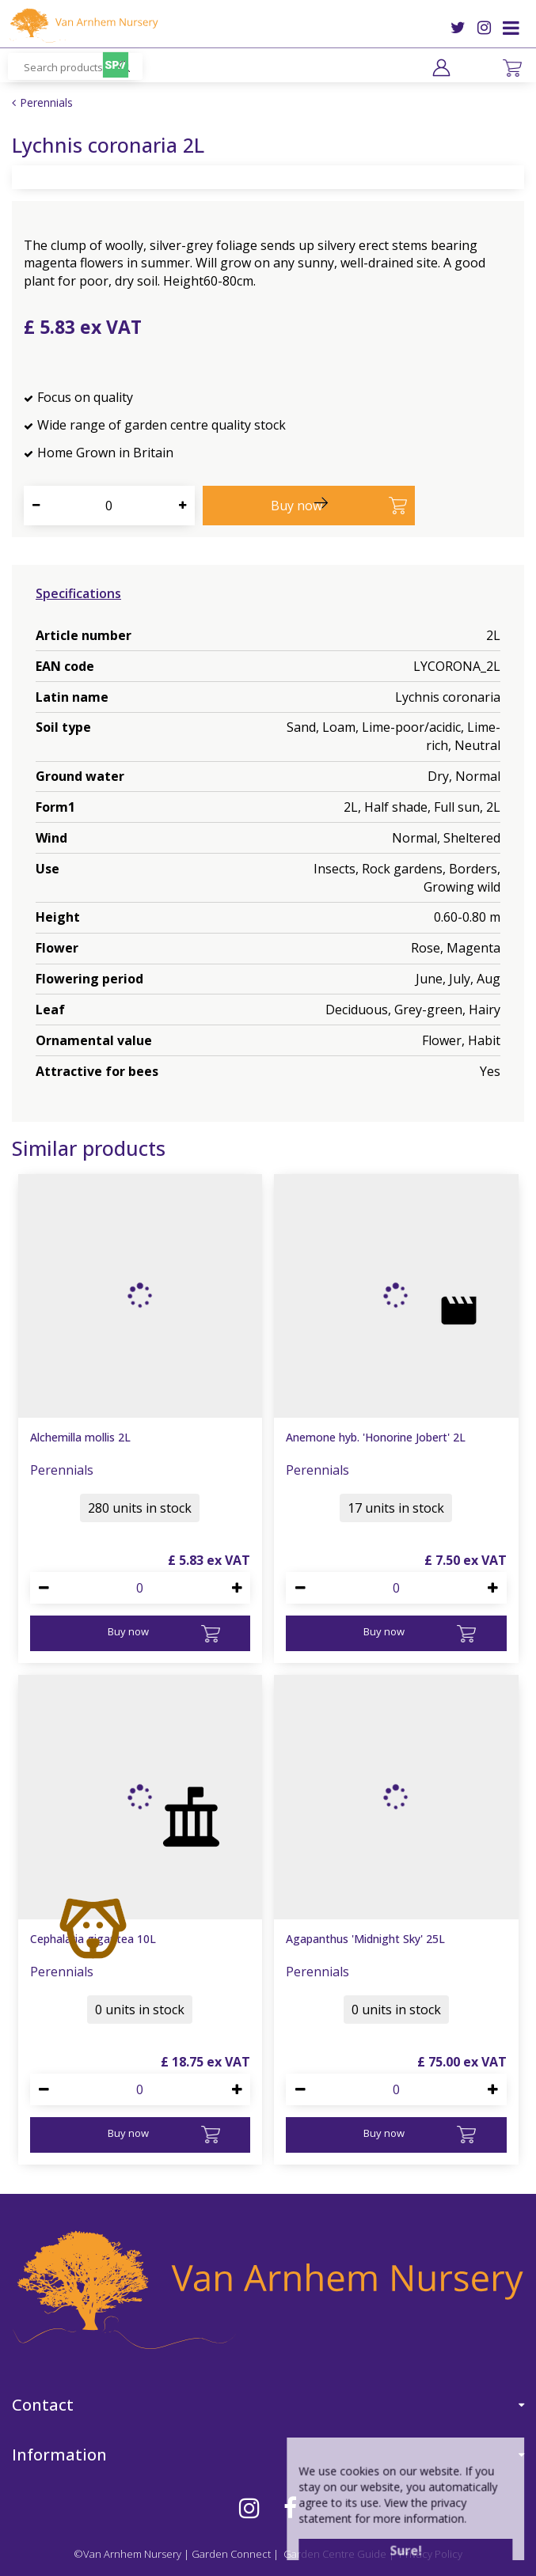 The image size is (536, 2576). Describe the element at coordinates (458, 1310) in the screenshot. I see `create a new video or movie project` at that location.